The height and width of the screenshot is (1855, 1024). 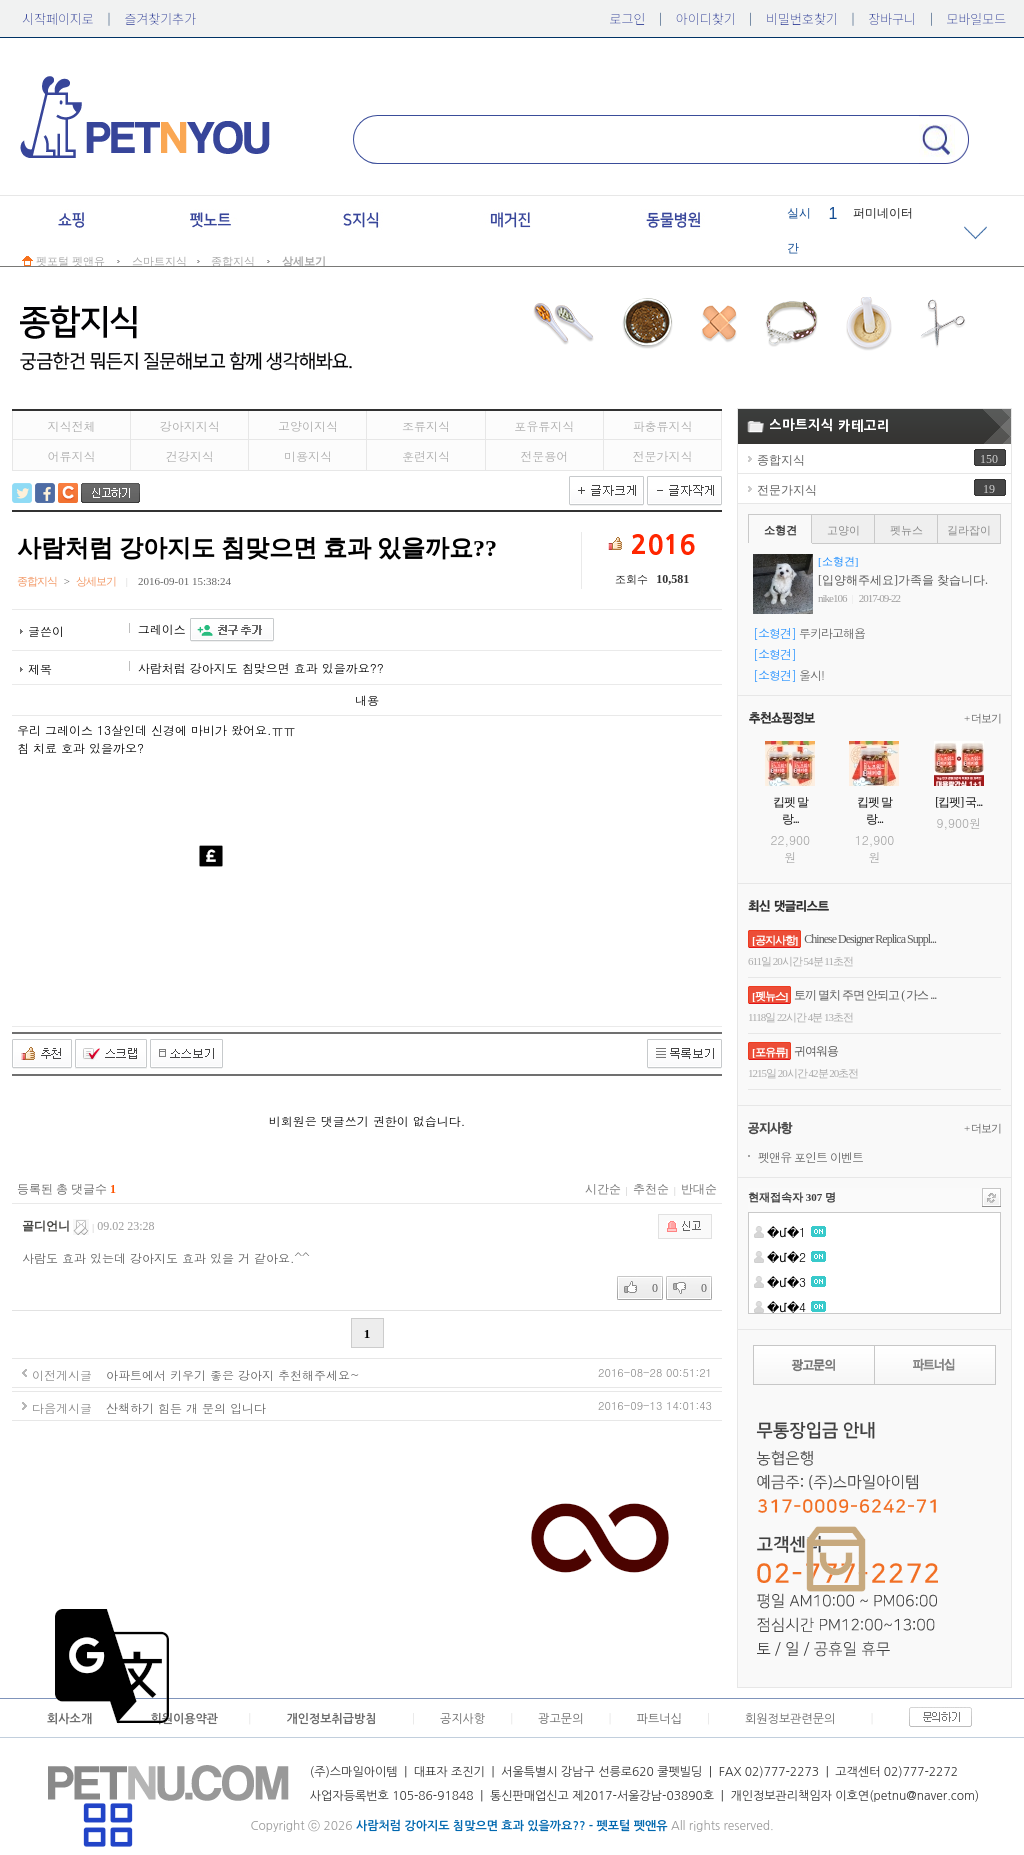 I want to click on access British pound currency settings, so click(x=211, y=856).